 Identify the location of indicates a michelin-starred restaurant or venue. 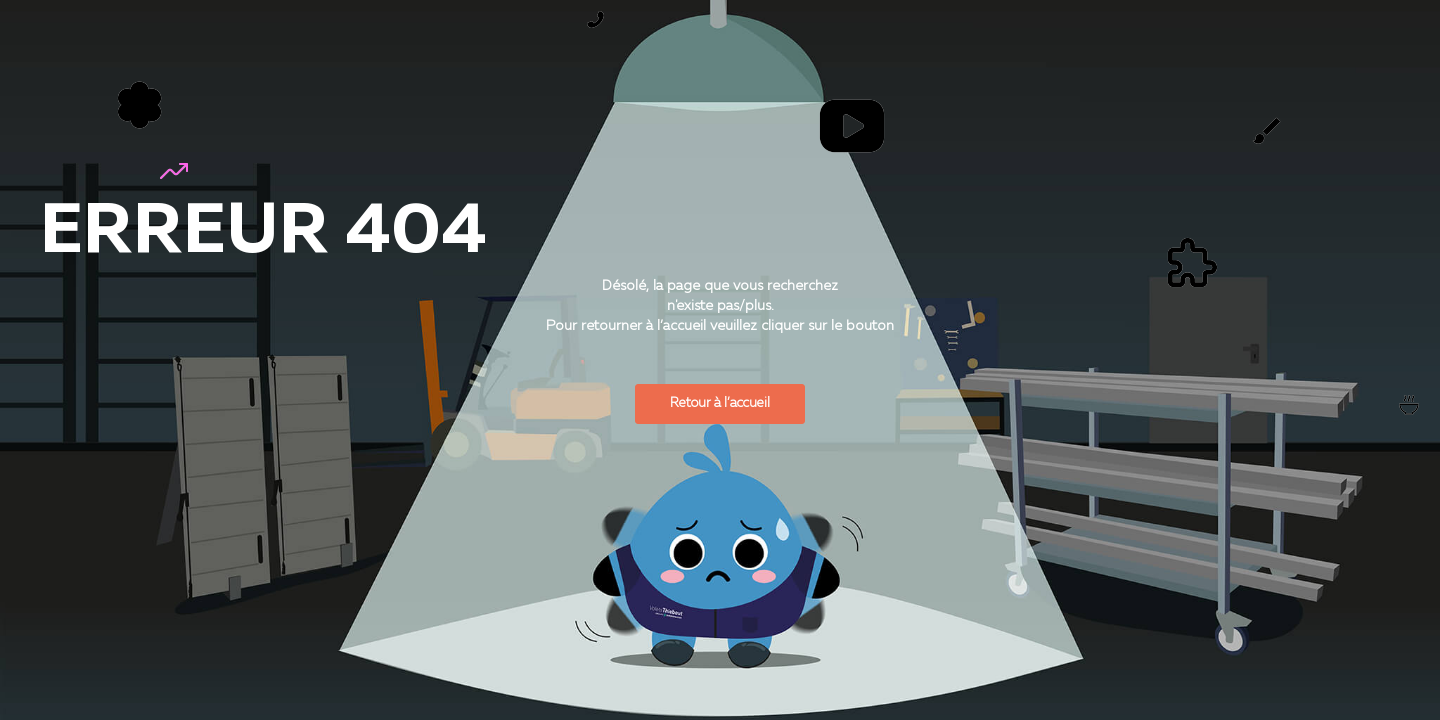
(140, 105).